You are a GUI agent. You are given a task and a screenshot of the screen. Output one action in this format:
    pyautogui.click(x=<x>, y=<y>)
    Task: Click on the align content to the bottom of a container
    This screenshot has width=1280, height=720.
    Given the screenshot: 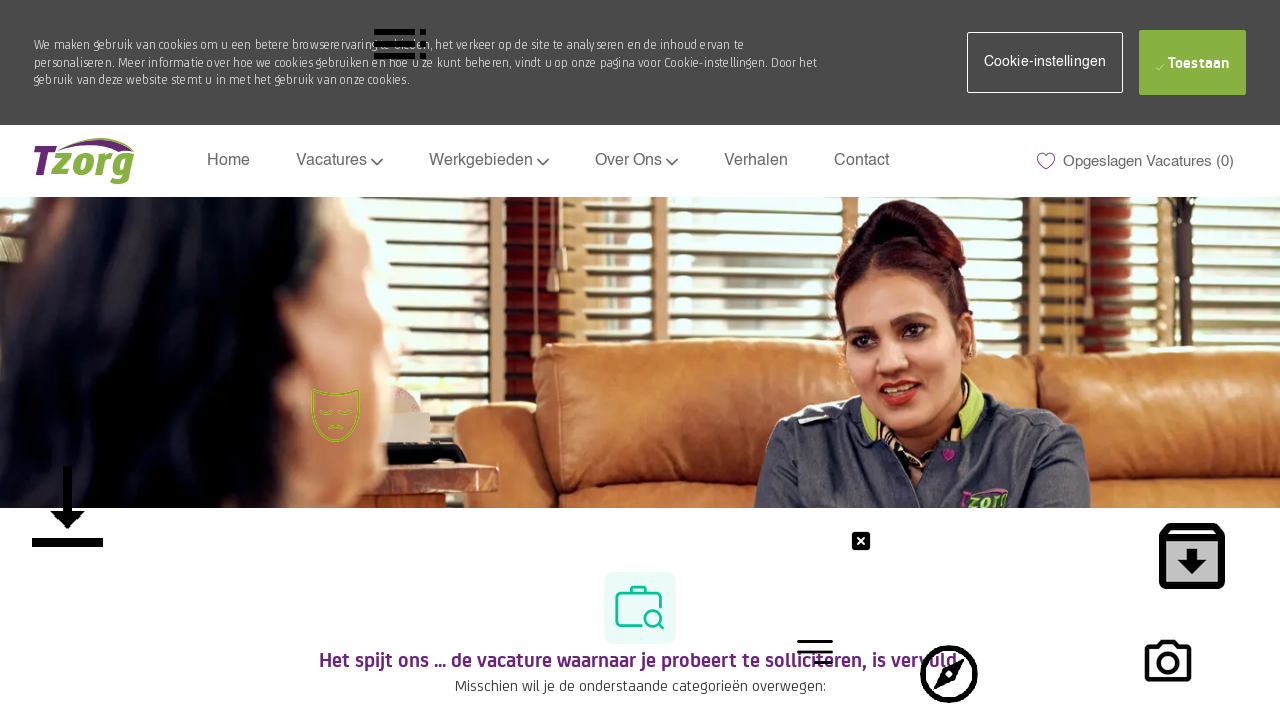 What is the action you would take?
    pyautogui.click(x=67, y=506)
    